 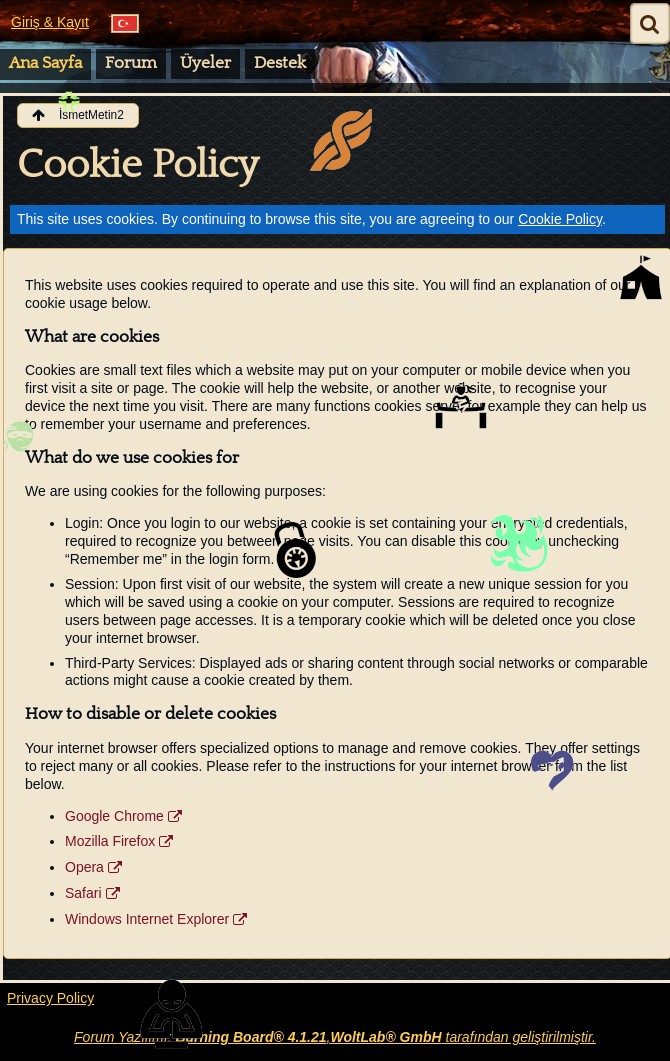 What do you see at coordinates (341, 140) in the screenshot?
I see `indicates a connection or link between items` at bounding box center [341, 140].